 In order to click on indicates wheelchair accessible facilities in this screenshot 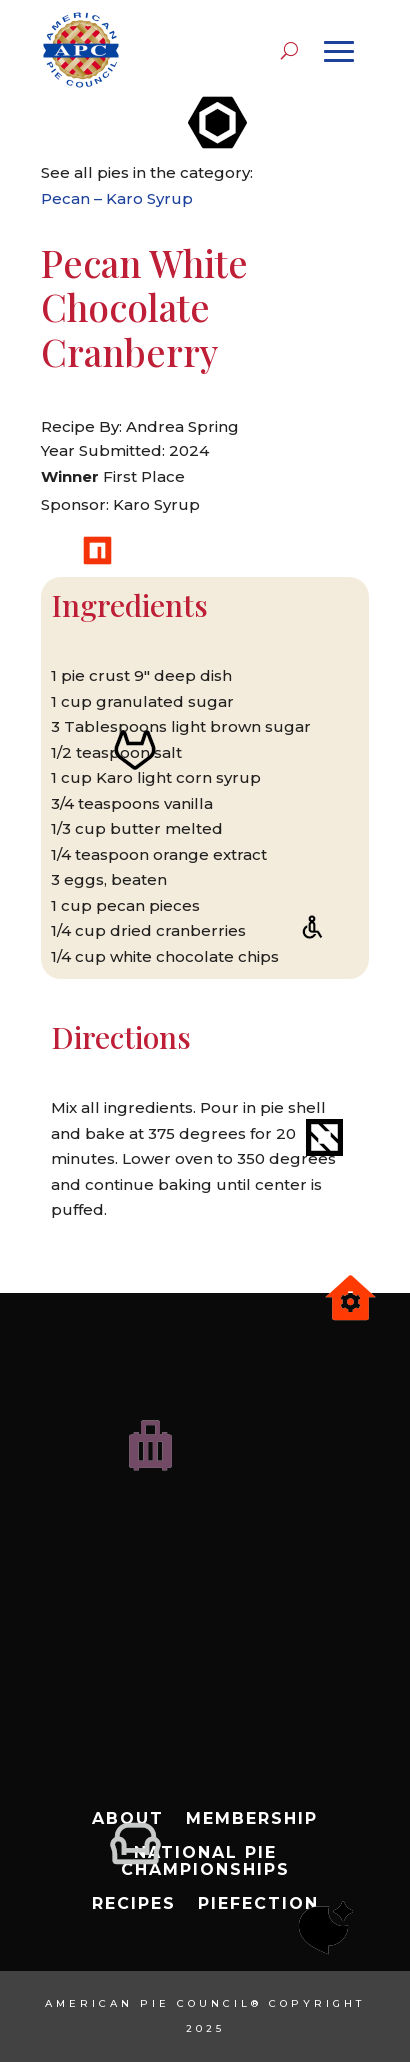, I will do `click(312, 927)`.